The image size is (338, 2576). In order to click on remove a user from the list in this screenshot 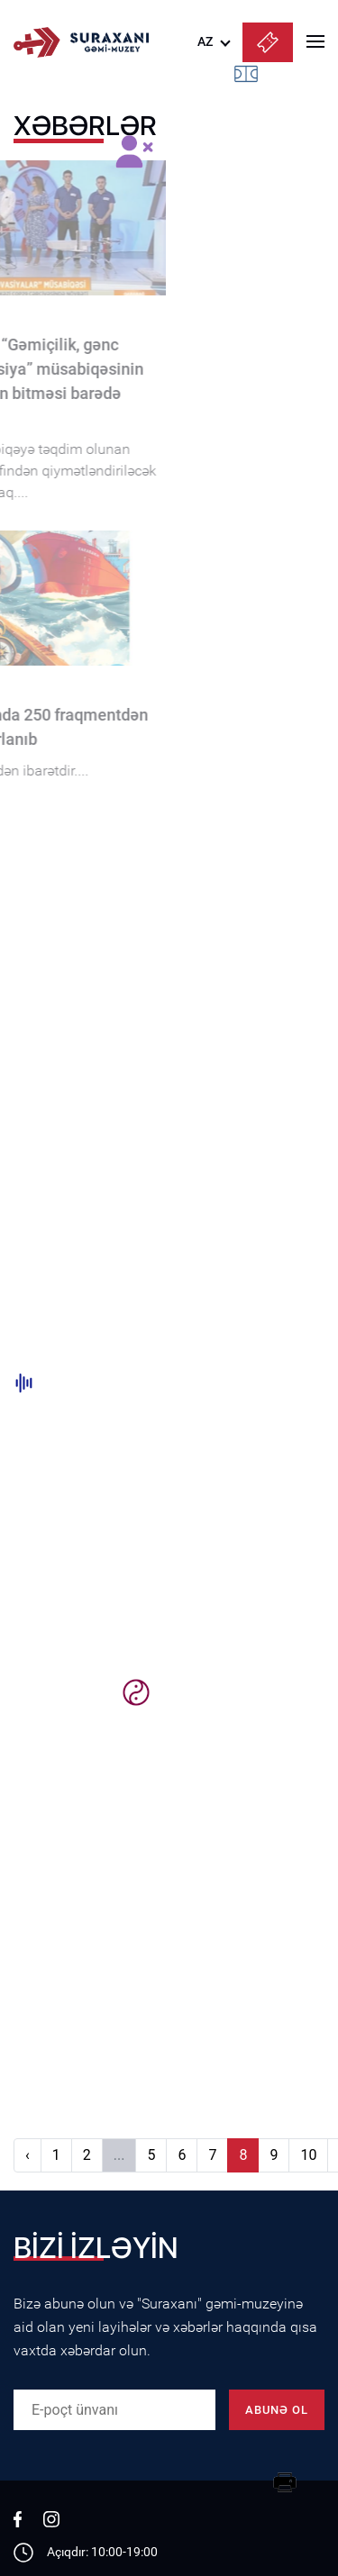, I will do `click(133, 151)`.